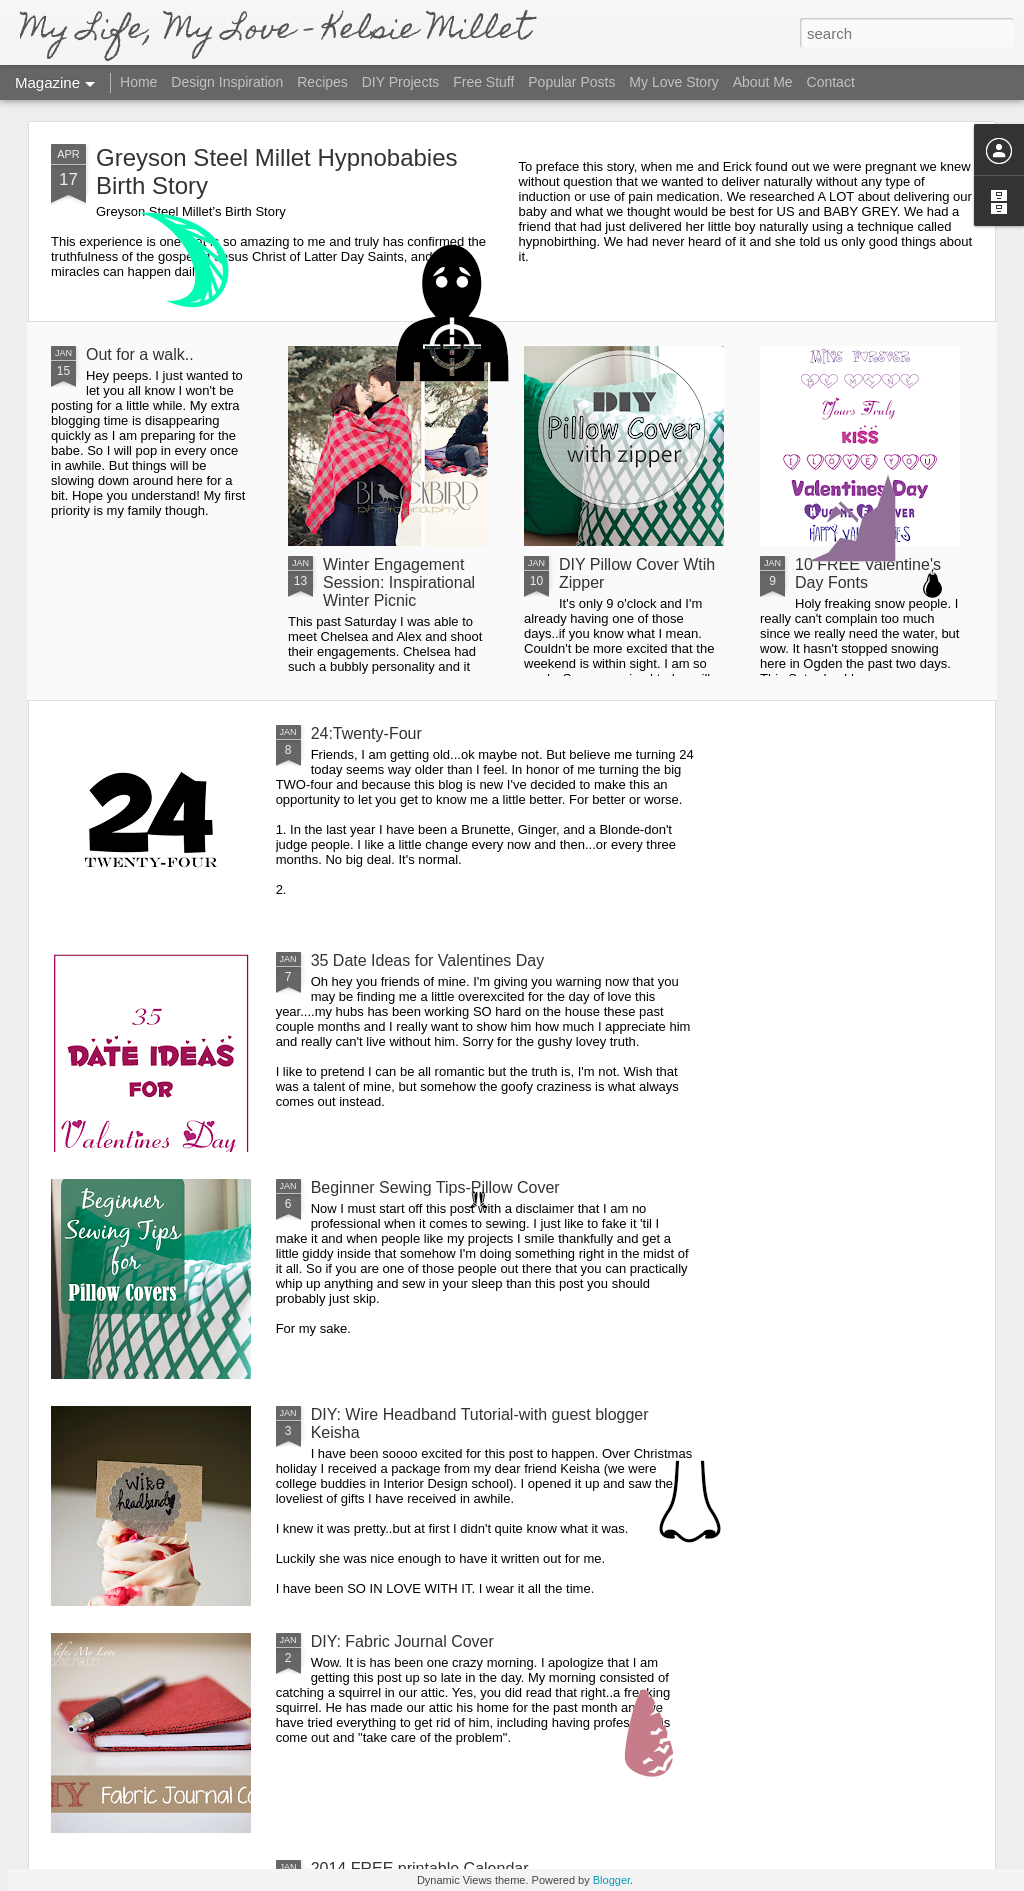 The image size is (1024, 1891). Describe the element at coordinates (690, 1500) in the screenshot. I see `access nose or smell-related settings` at that location.